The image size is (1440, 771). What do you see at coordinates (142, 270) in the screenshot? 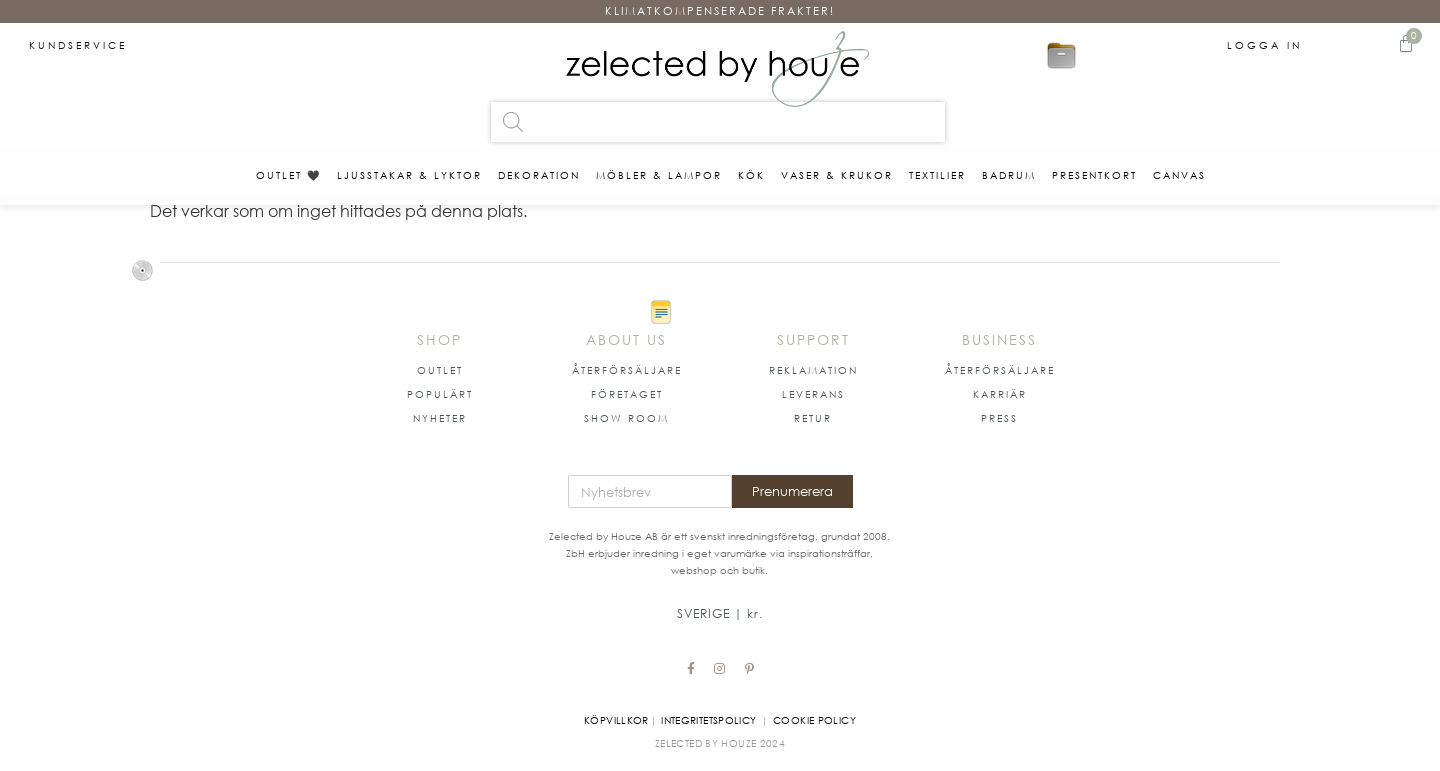
I see `access CD/DVD drive` at bounding box center [142, 270].